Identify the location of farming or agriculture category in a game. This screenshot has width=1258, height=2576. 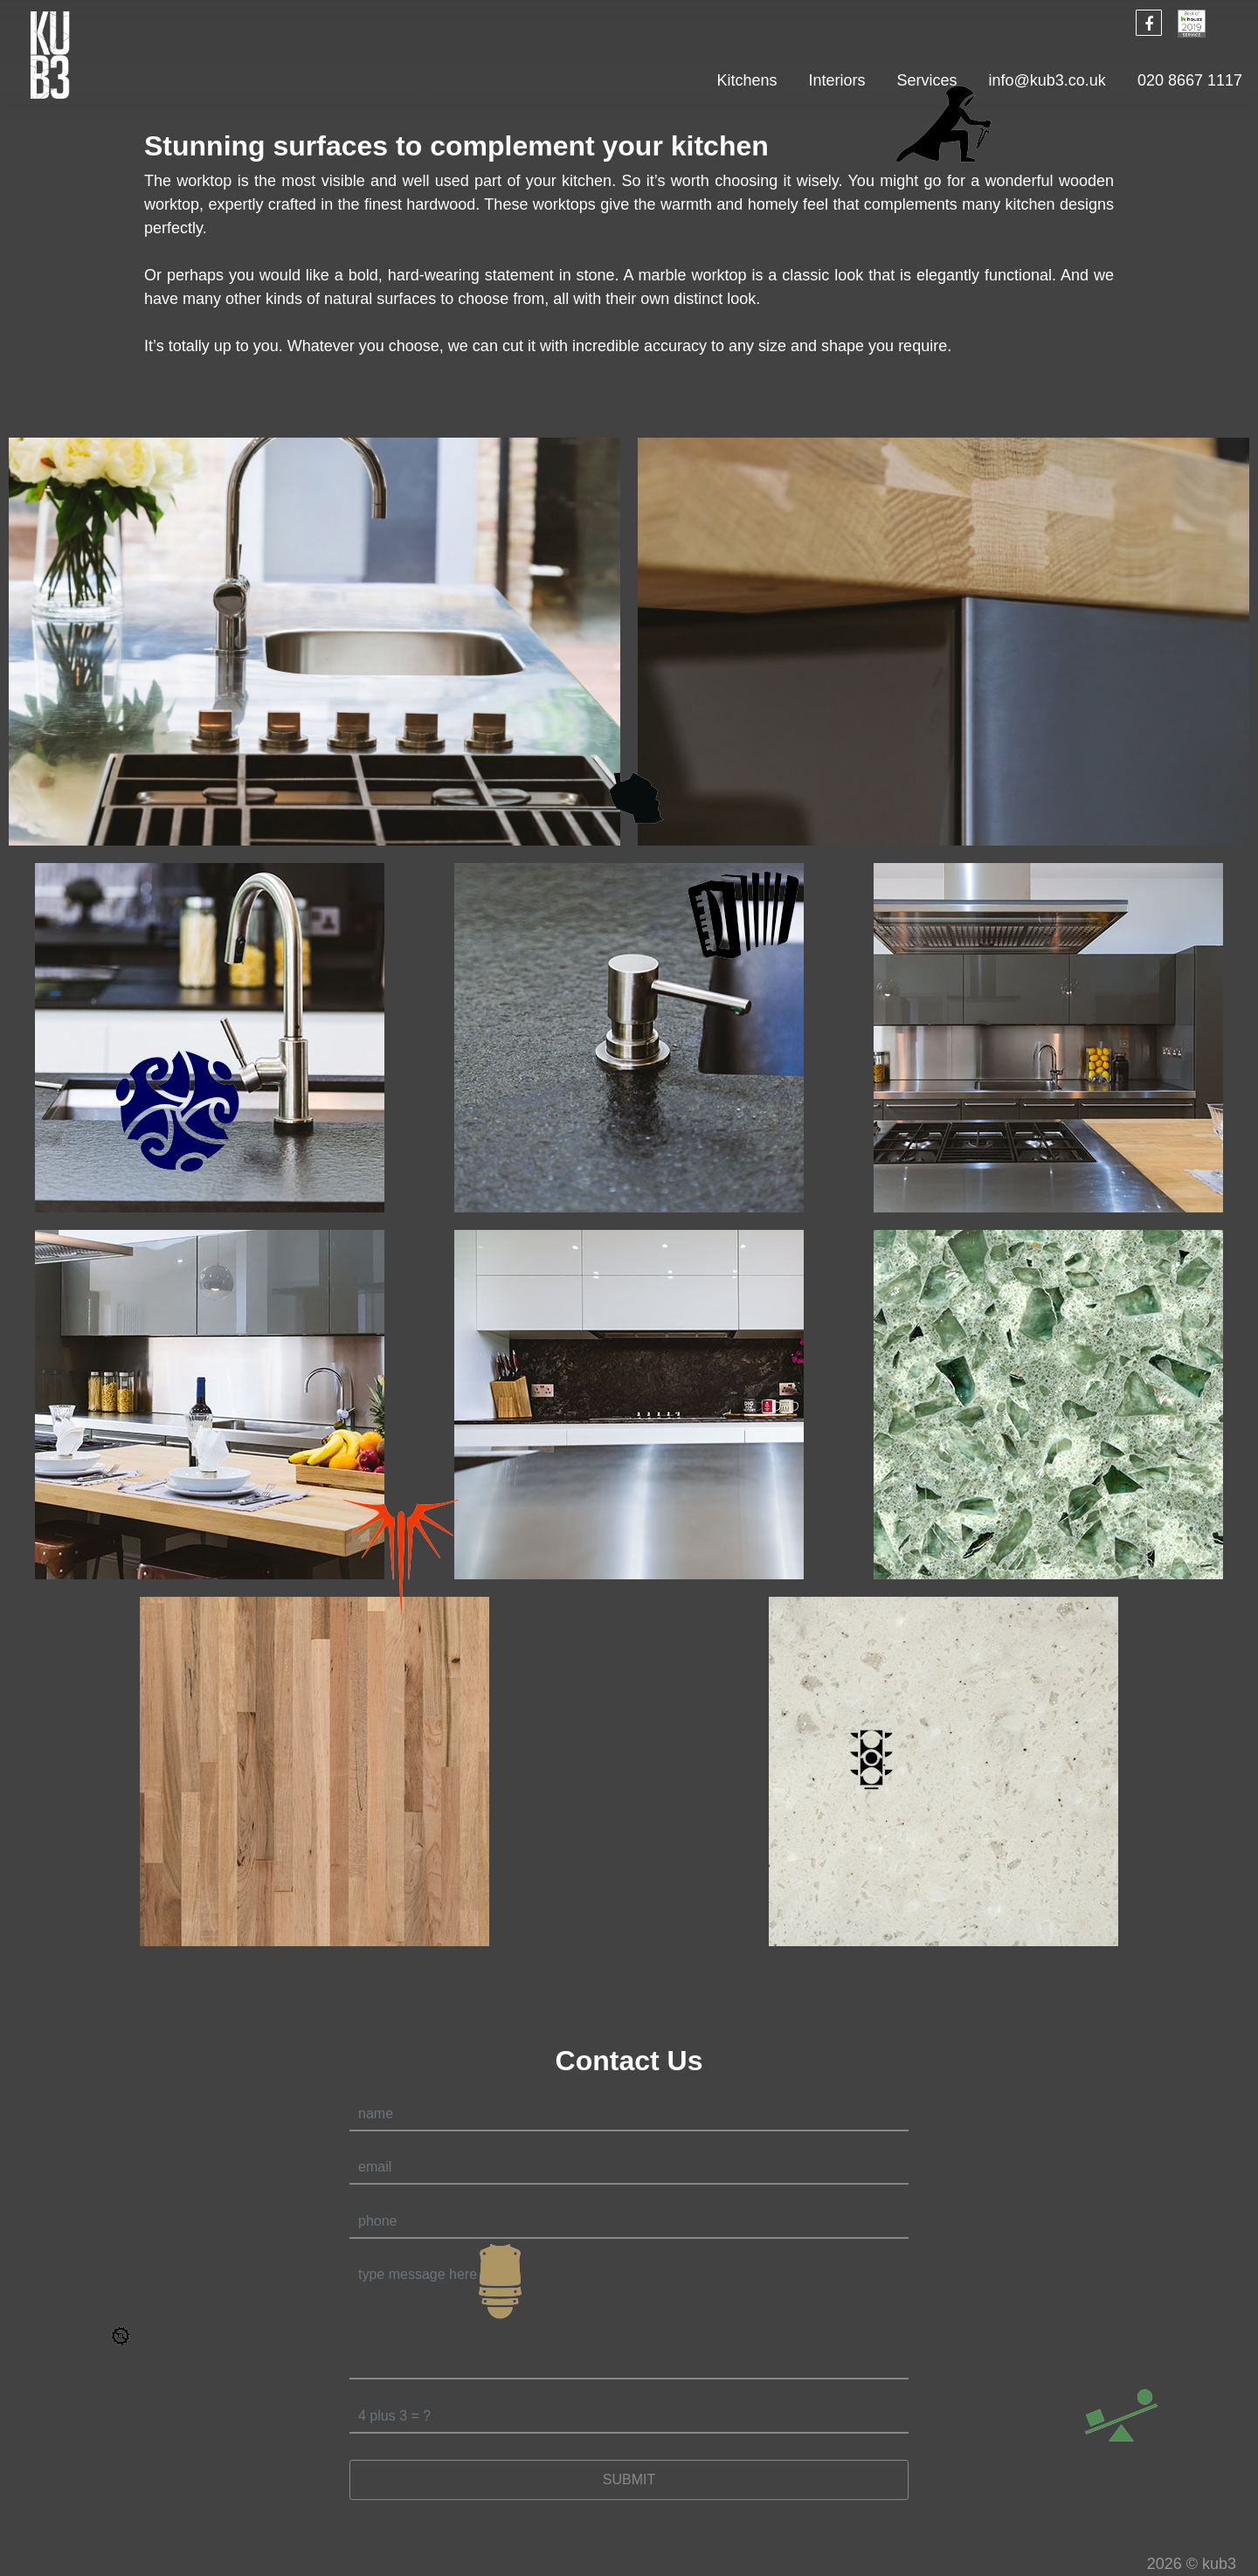
(177, 1110).